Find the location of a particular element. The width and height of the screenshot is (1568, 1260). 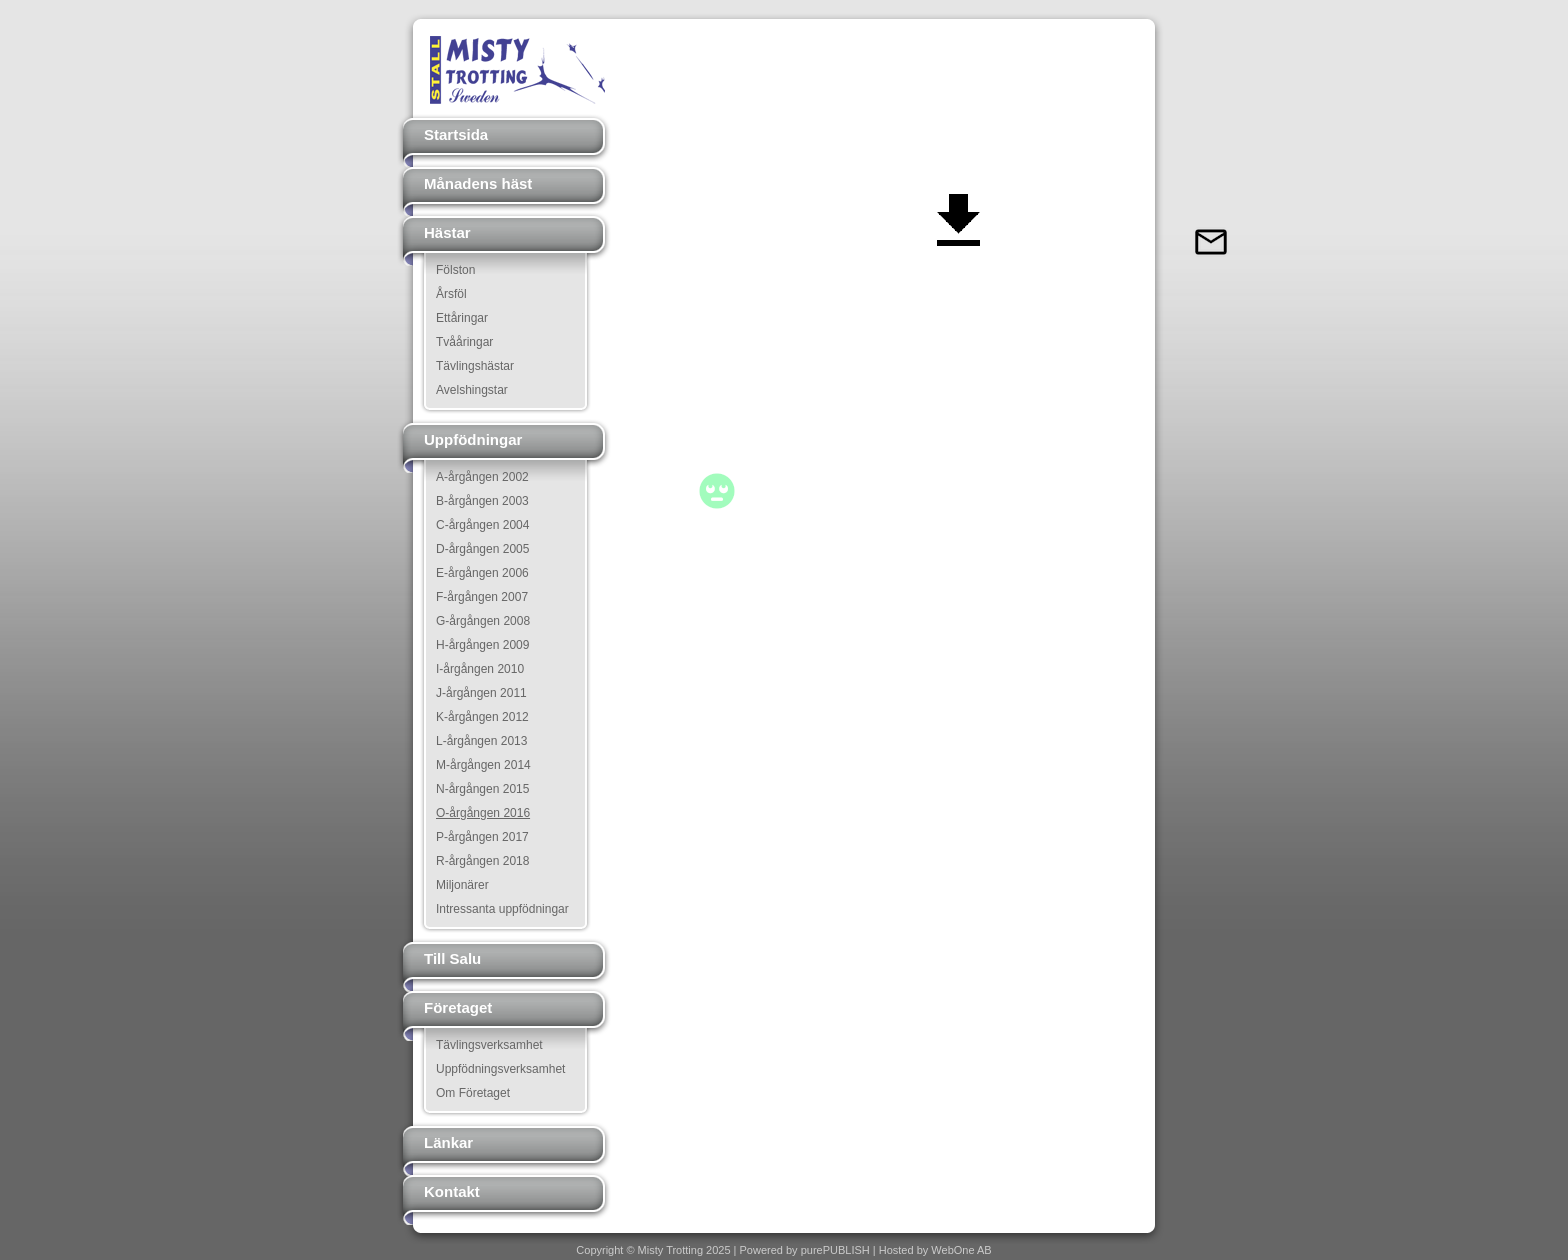

react with an eye-roll emoji is located at coordinates (717, 491).